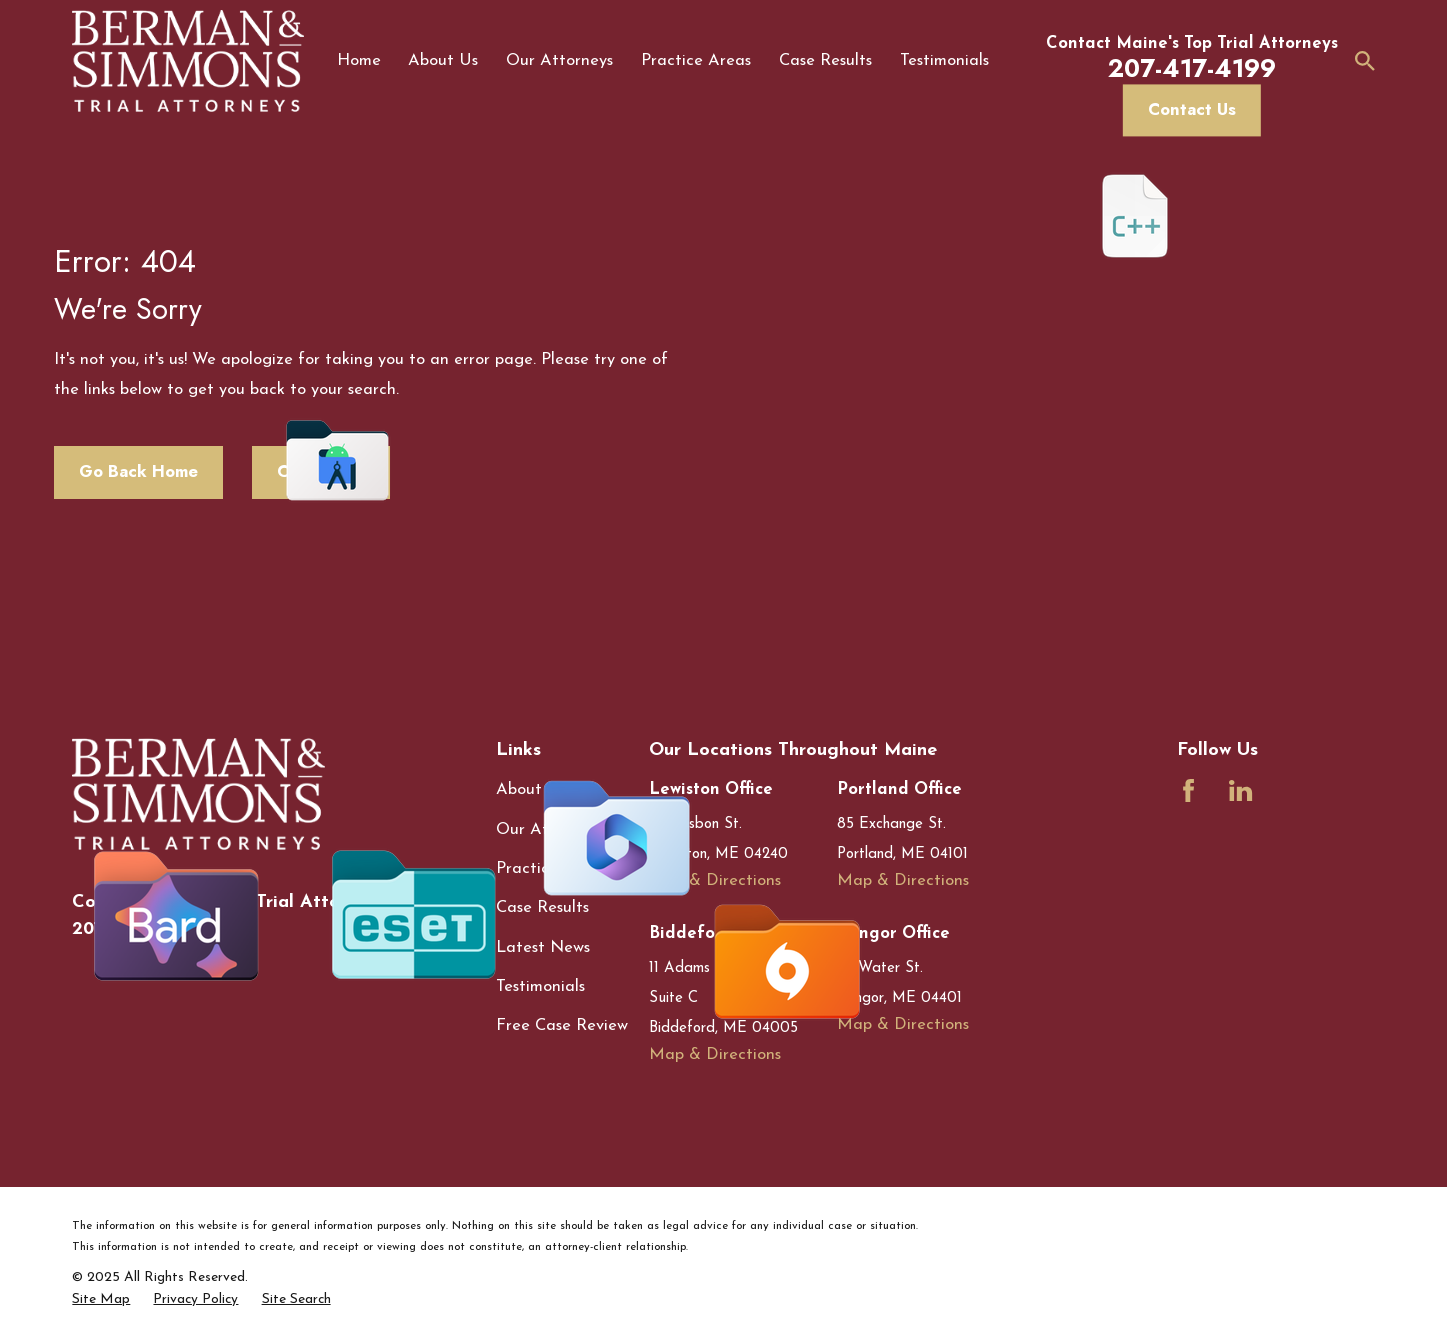  What do you see at coordinates (786, 965) in the screenshot?
I see `open Origin game library folder` at bounding box center [786, 965].